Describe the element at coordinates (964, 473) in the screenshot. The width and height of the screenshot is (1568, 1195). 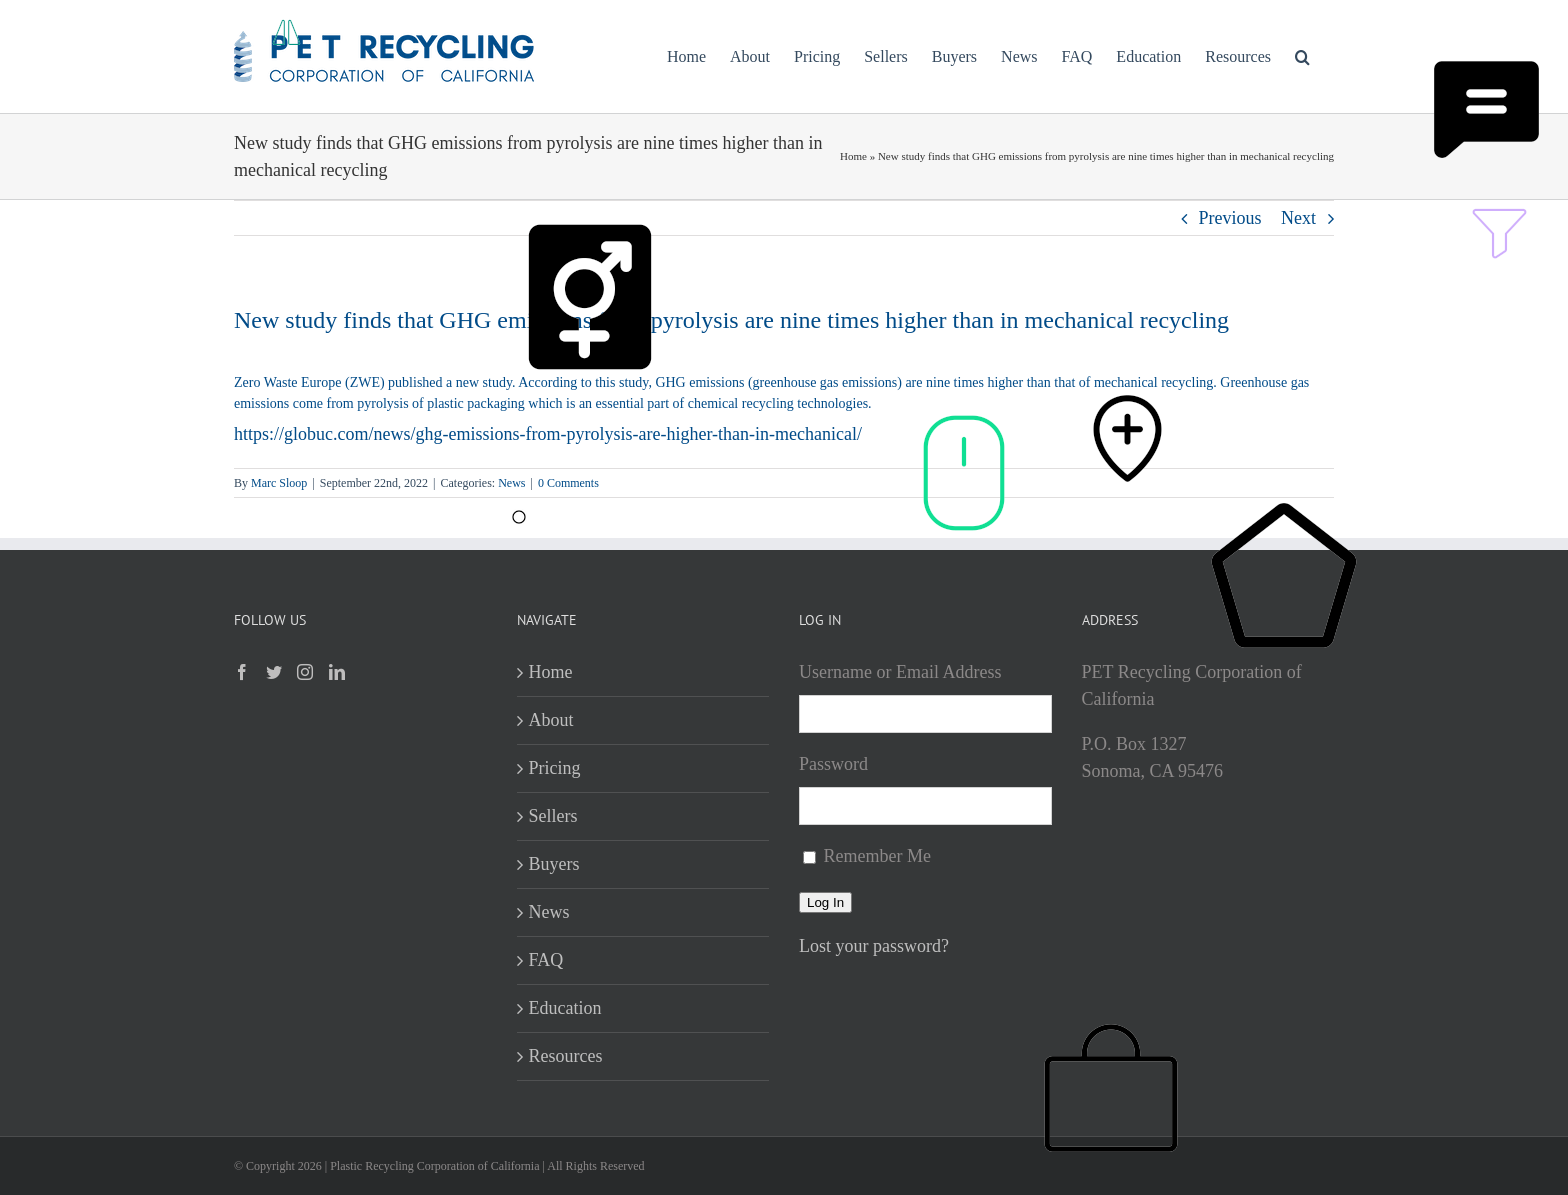
I see `indicates mouse input device` at that location.